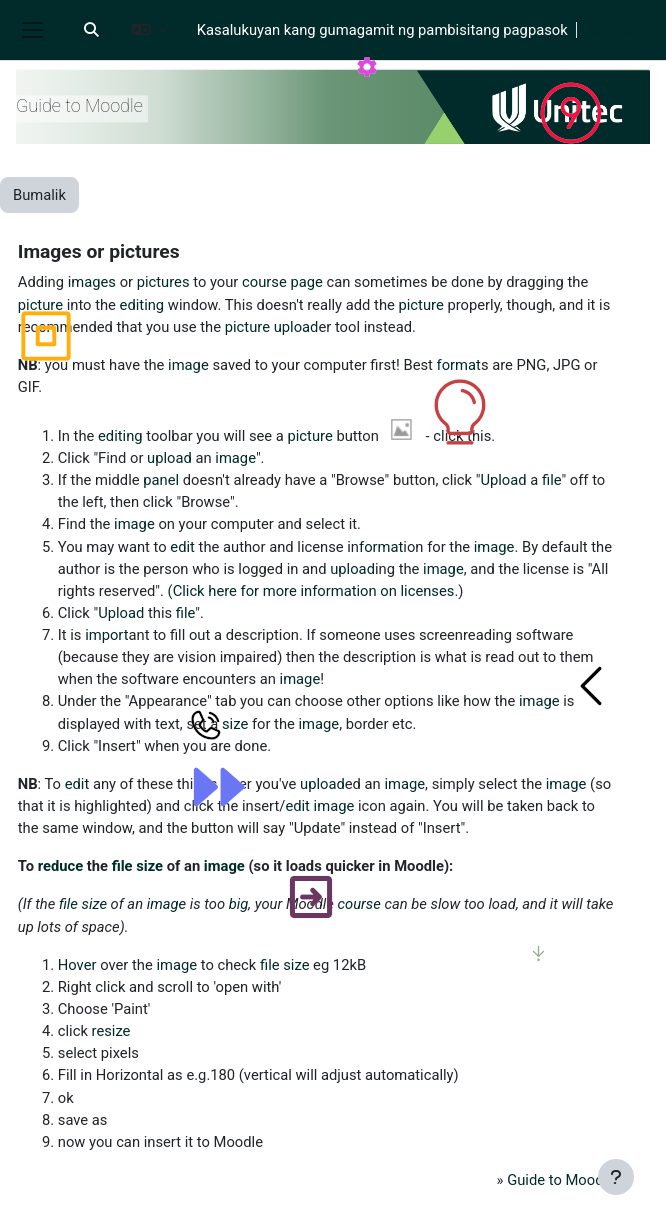  What do you see at coordinates (46, 336) in the screenshot?
I see `square payment or point-of-sale app` at bounding box center [46, 336].